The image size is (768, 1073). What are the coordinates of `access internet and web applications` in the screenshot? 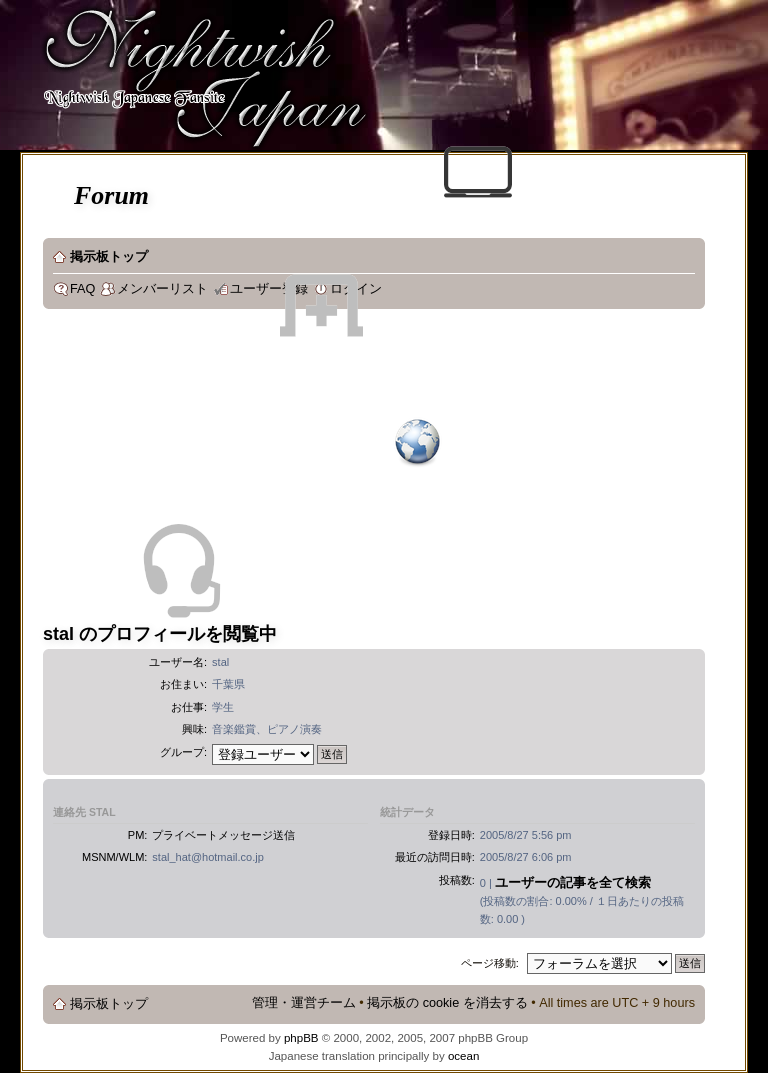 It's located at (418, 442).